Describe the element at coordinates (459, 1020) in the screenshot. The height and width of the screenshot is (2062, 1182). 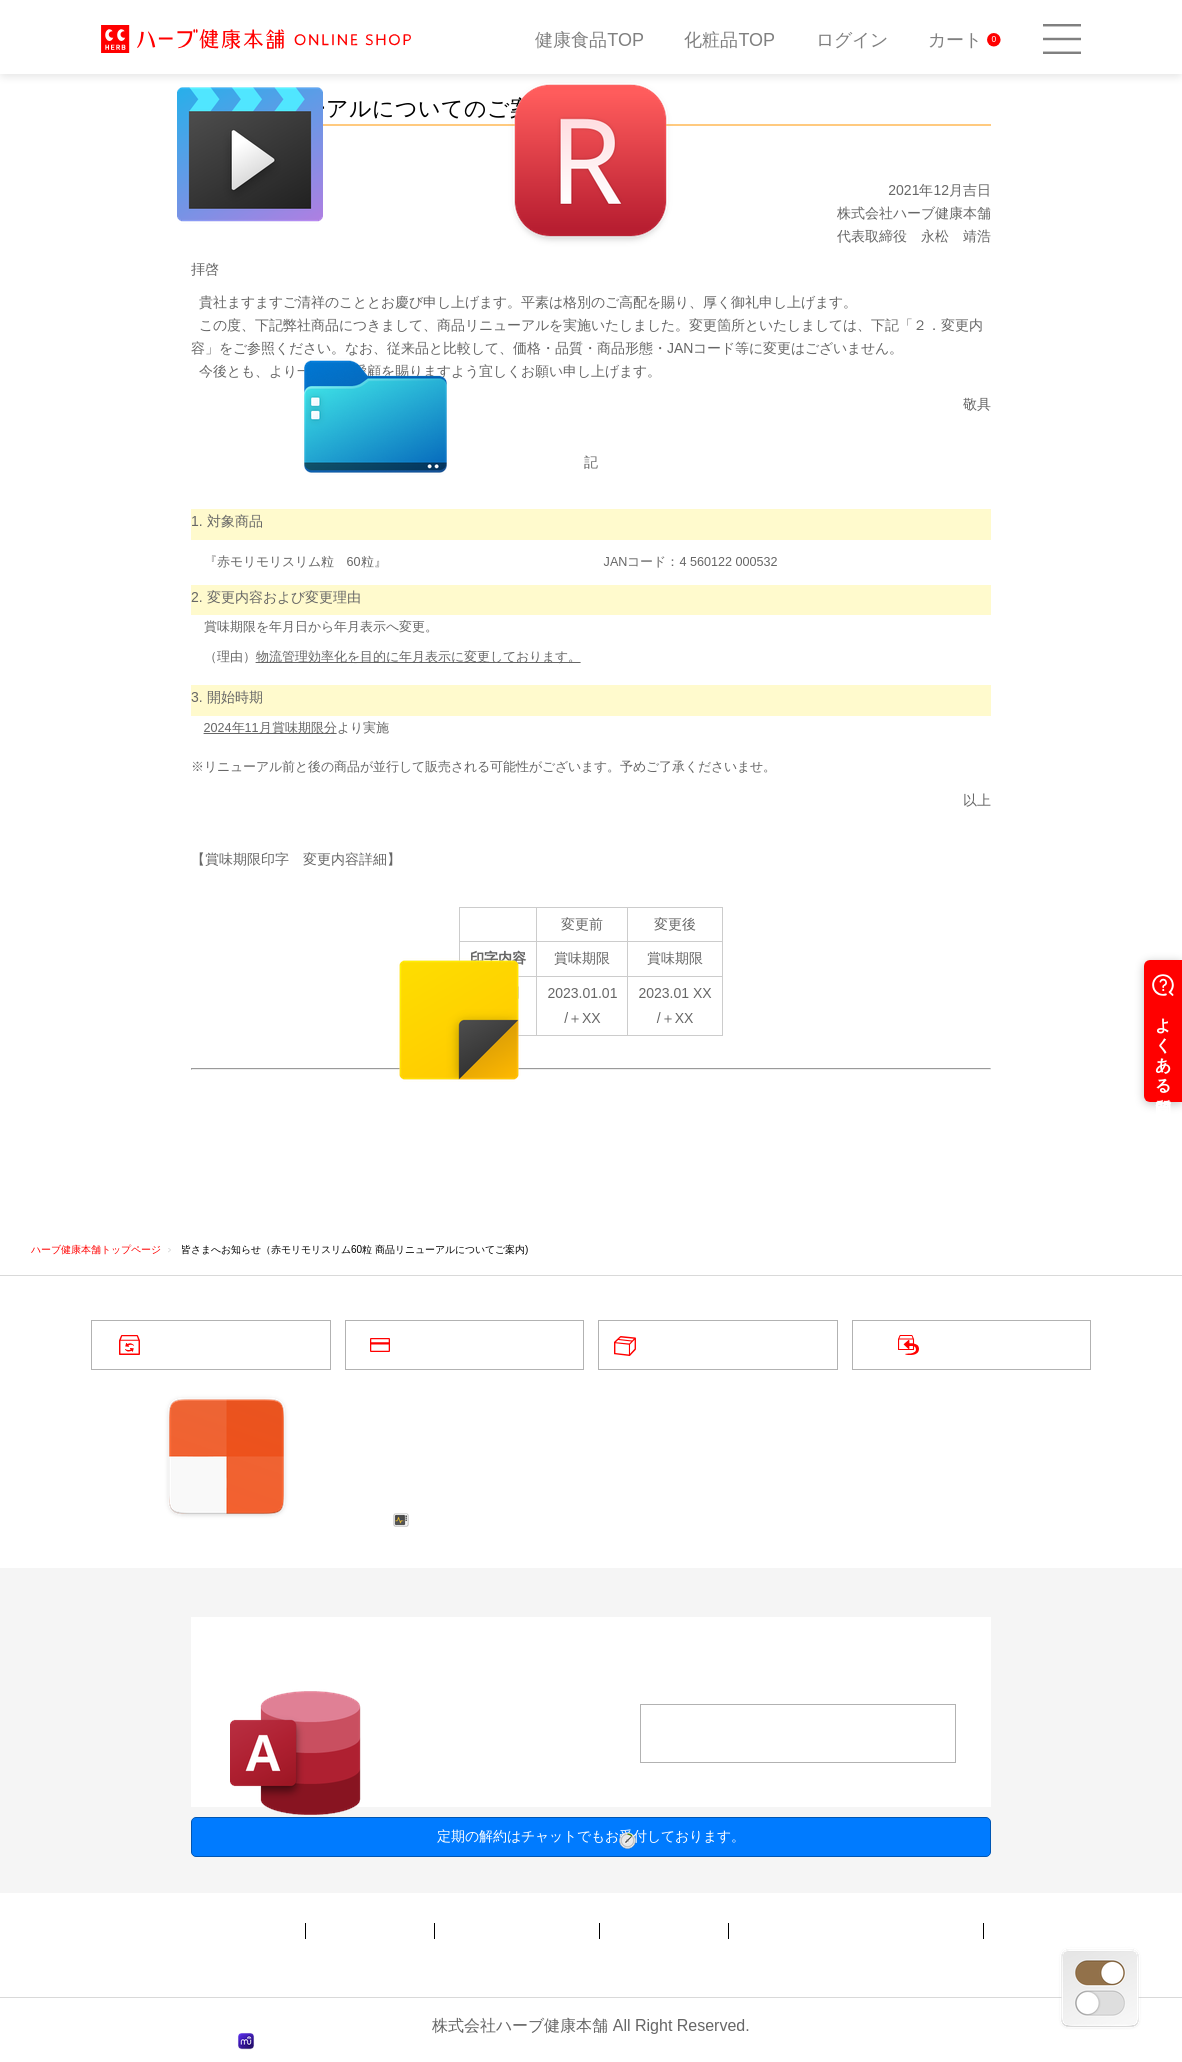
I see `open sticky notes app` at that location.